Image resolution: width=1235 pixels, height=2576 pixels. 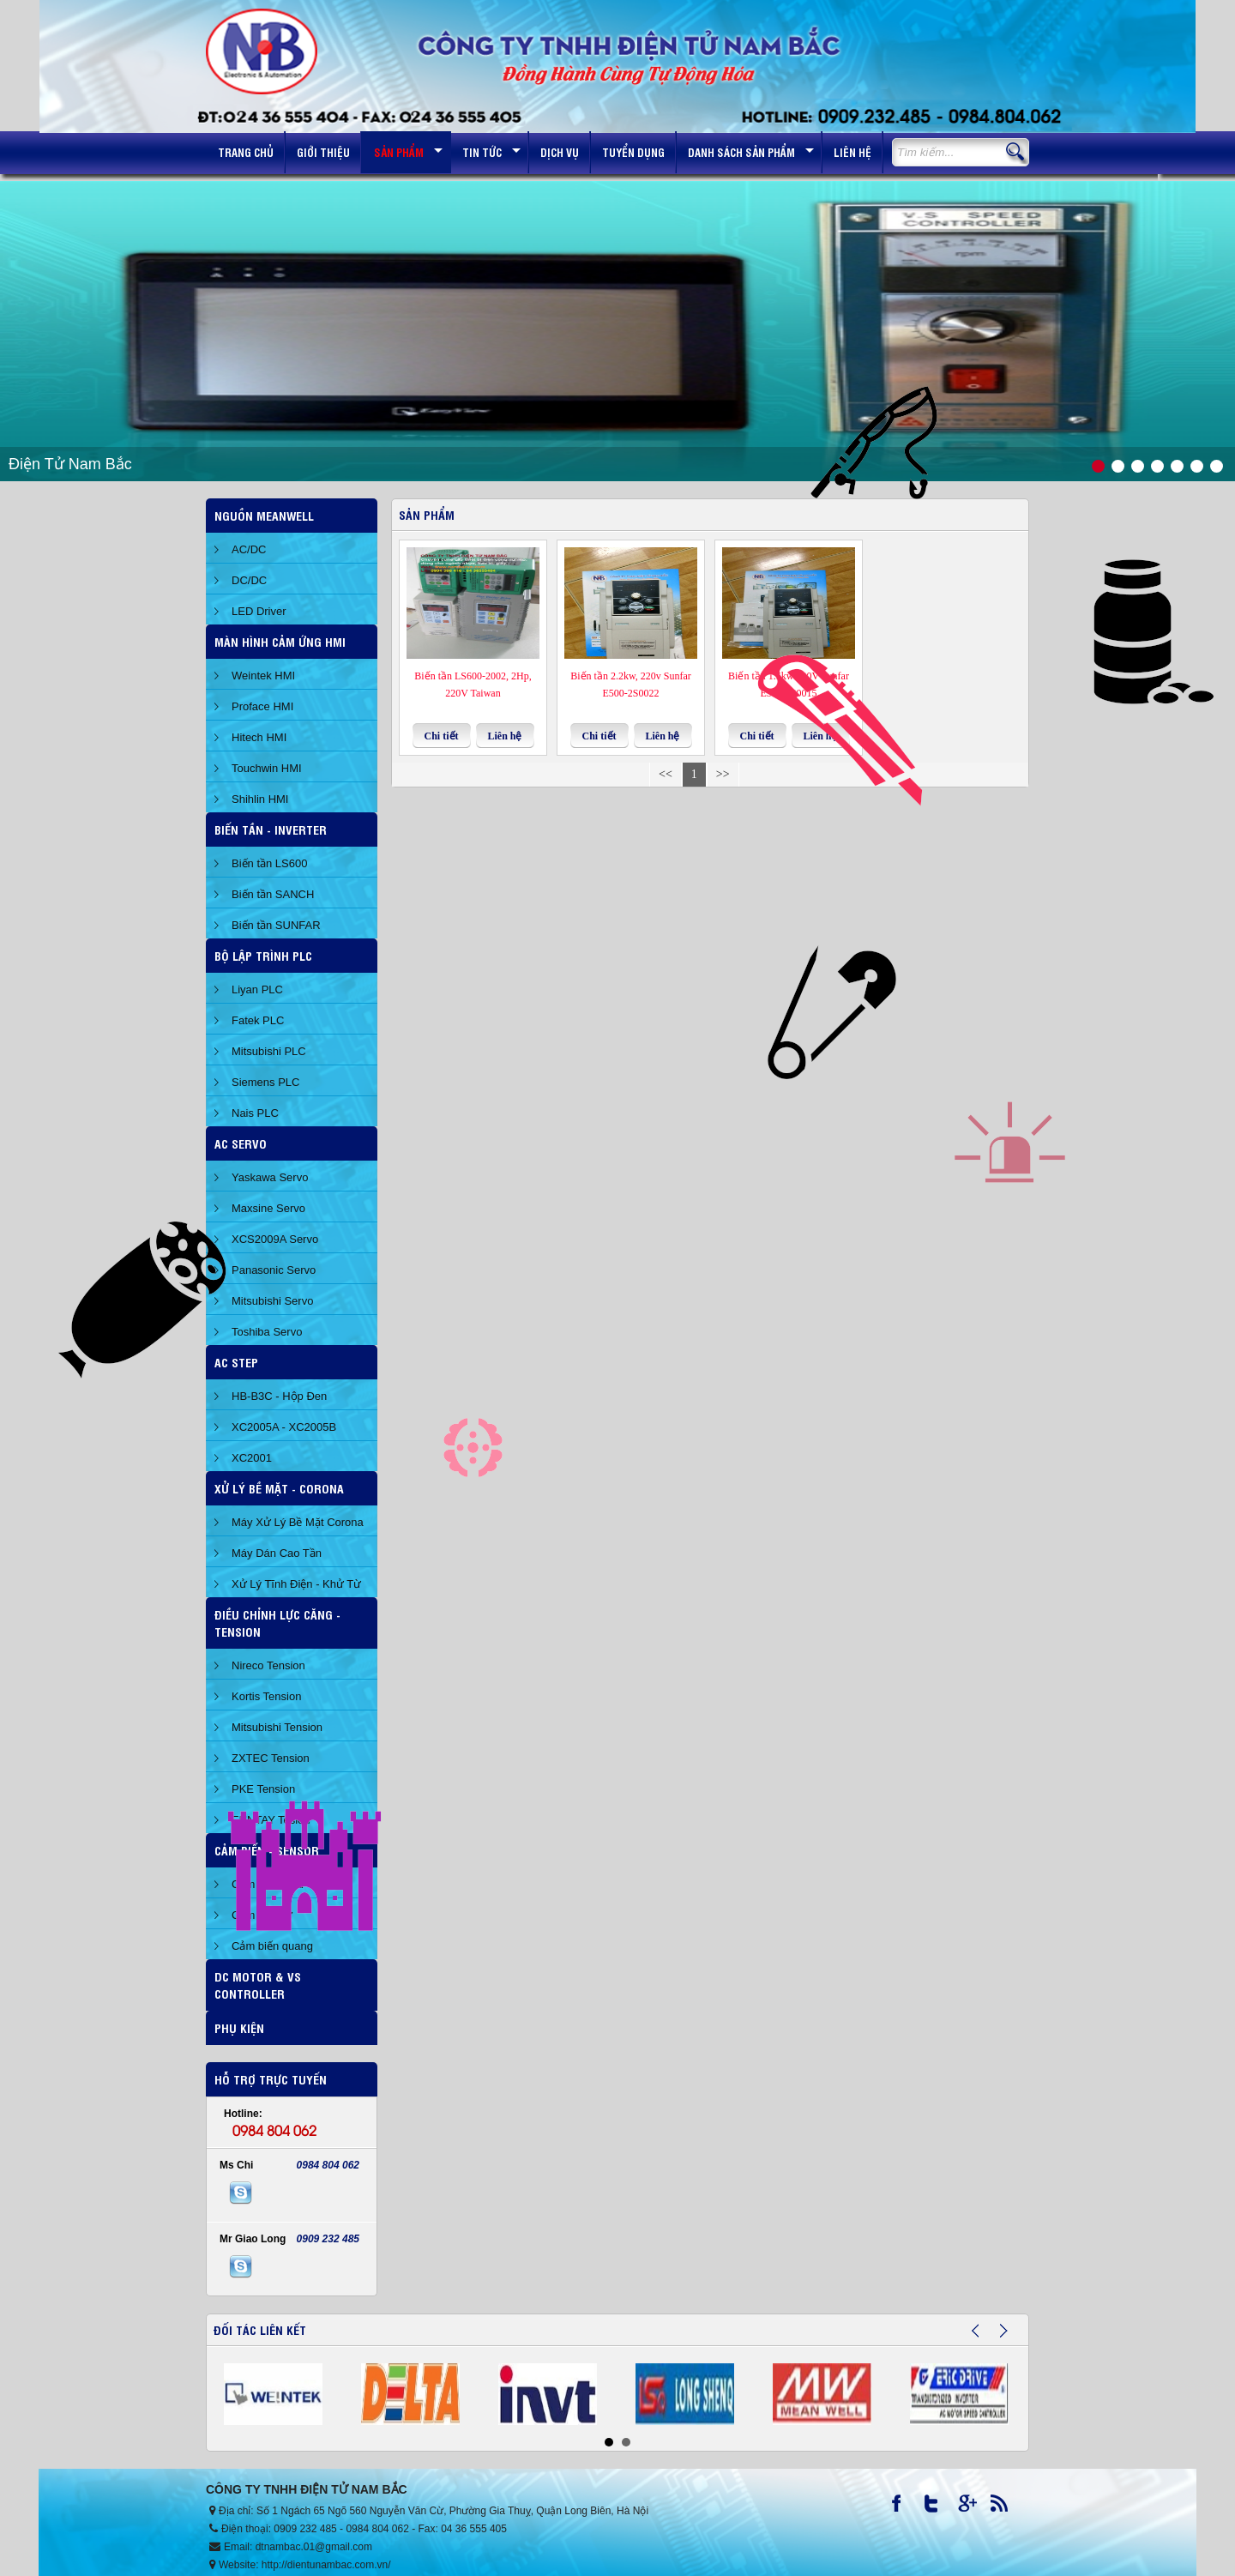 I want to click on access hive or colony management features, so click(x=473, y=1447).